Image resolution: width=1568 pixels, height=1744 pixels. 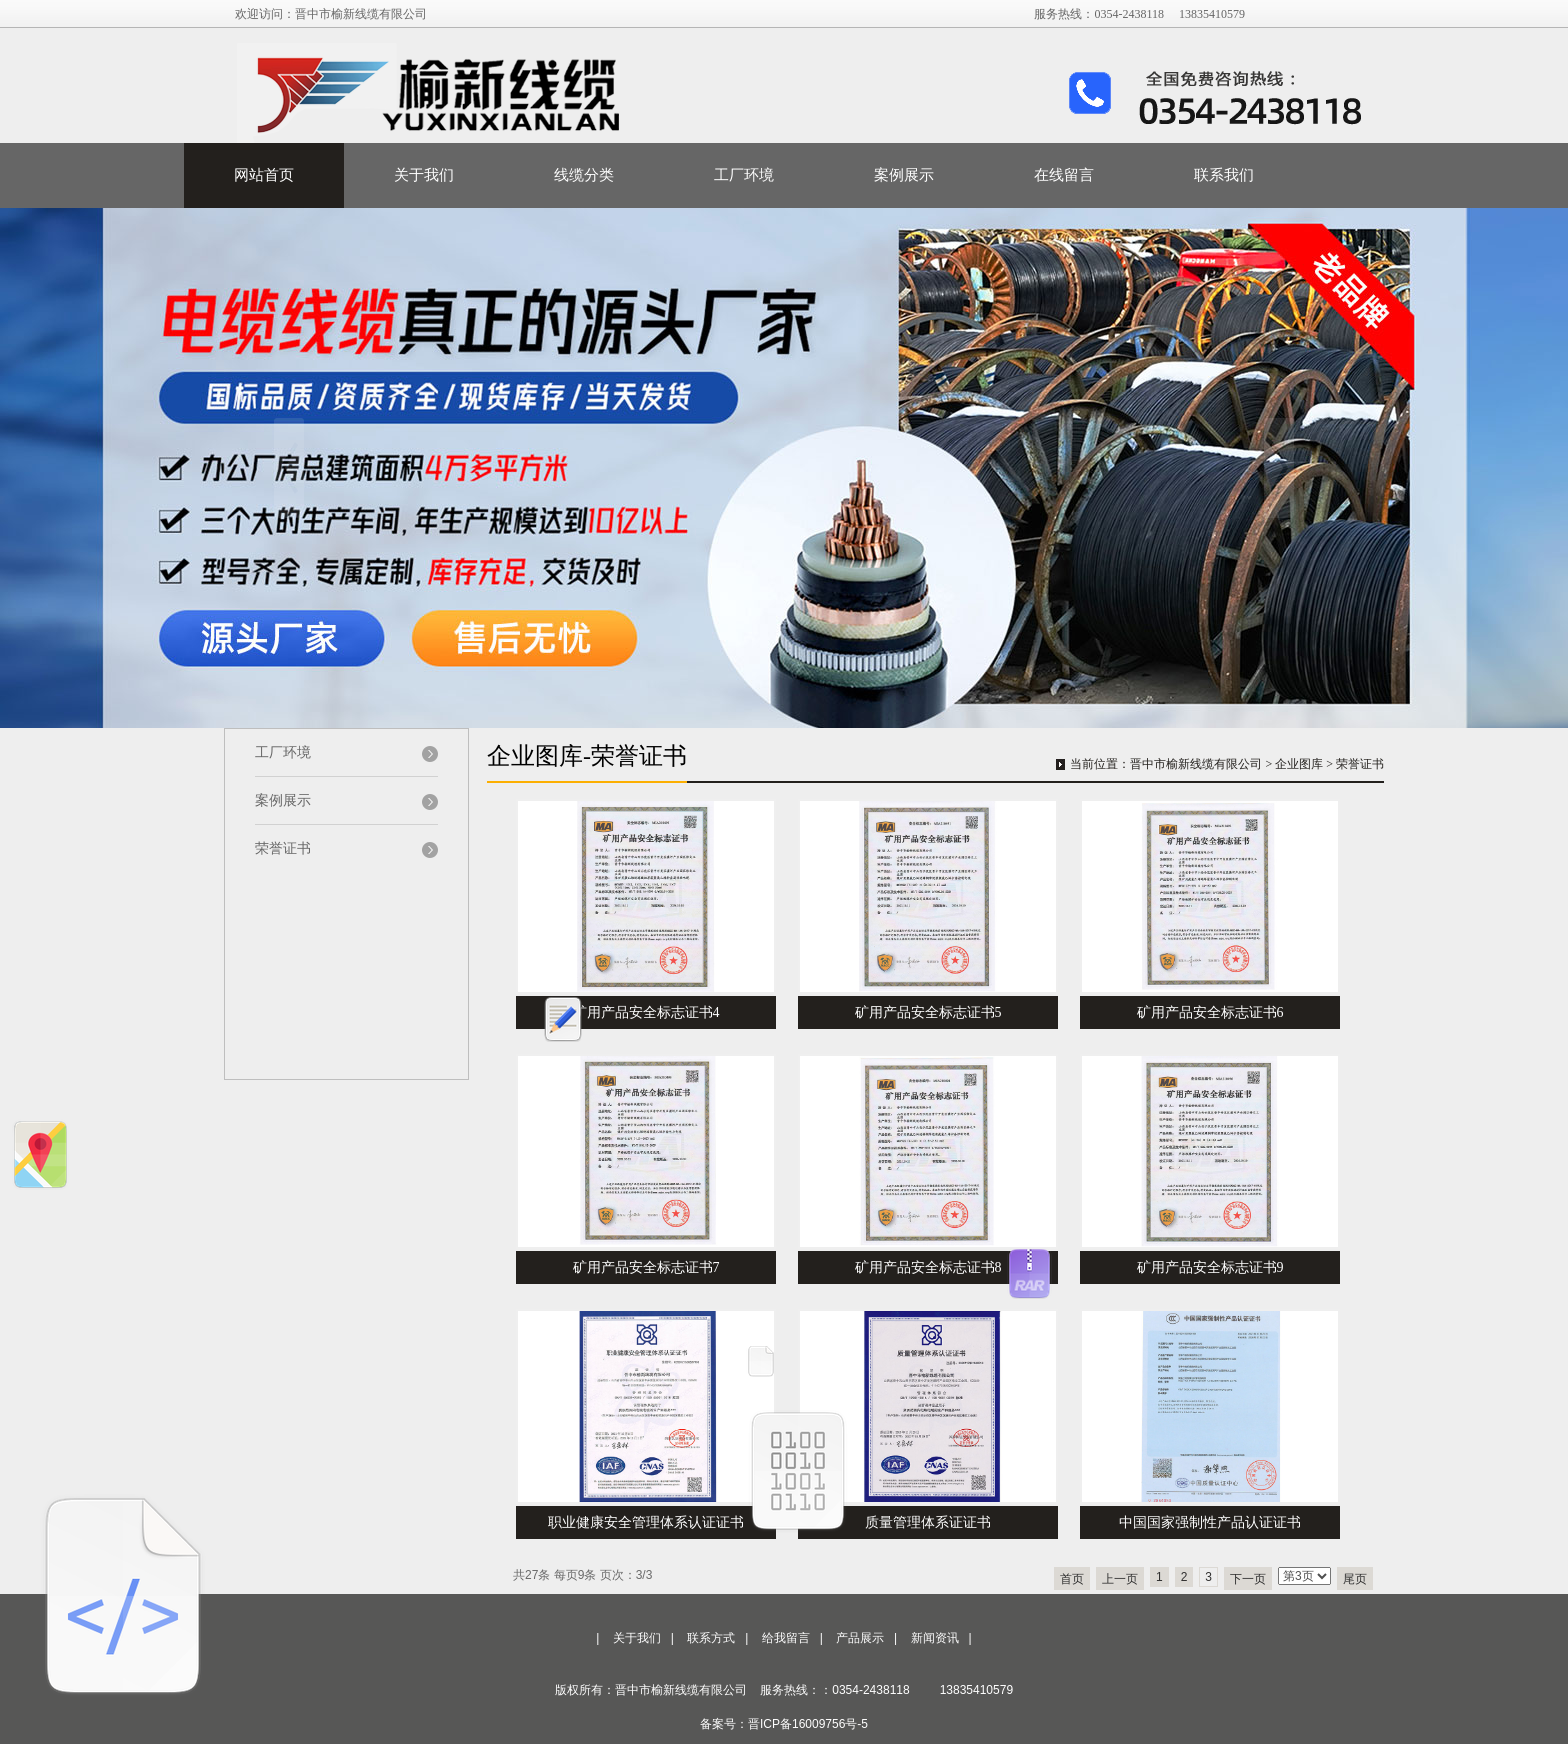 What do you see at coordinates (123, 1596) in the screenshot?
I see `an html file or web document` at bounding box center [123, 1596].